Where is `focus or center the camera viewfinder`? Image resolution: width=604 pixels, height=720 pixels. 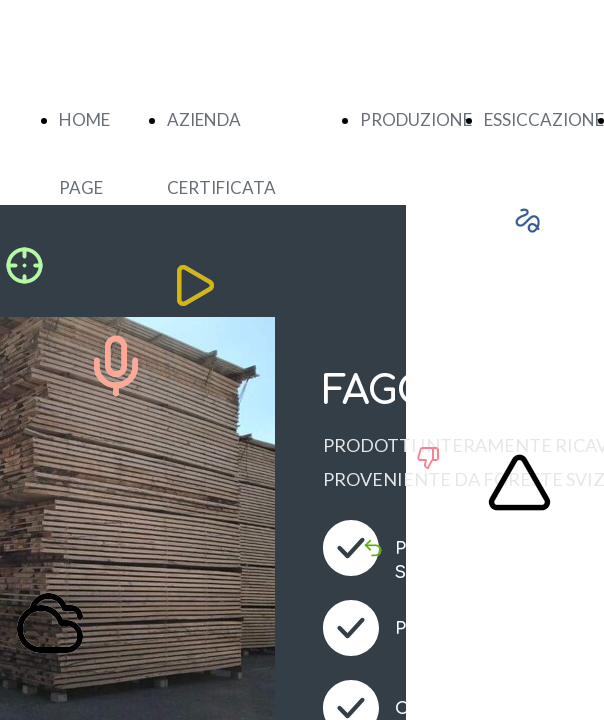
focus or center the camera viewfinder is located at coordinates (24, 265).